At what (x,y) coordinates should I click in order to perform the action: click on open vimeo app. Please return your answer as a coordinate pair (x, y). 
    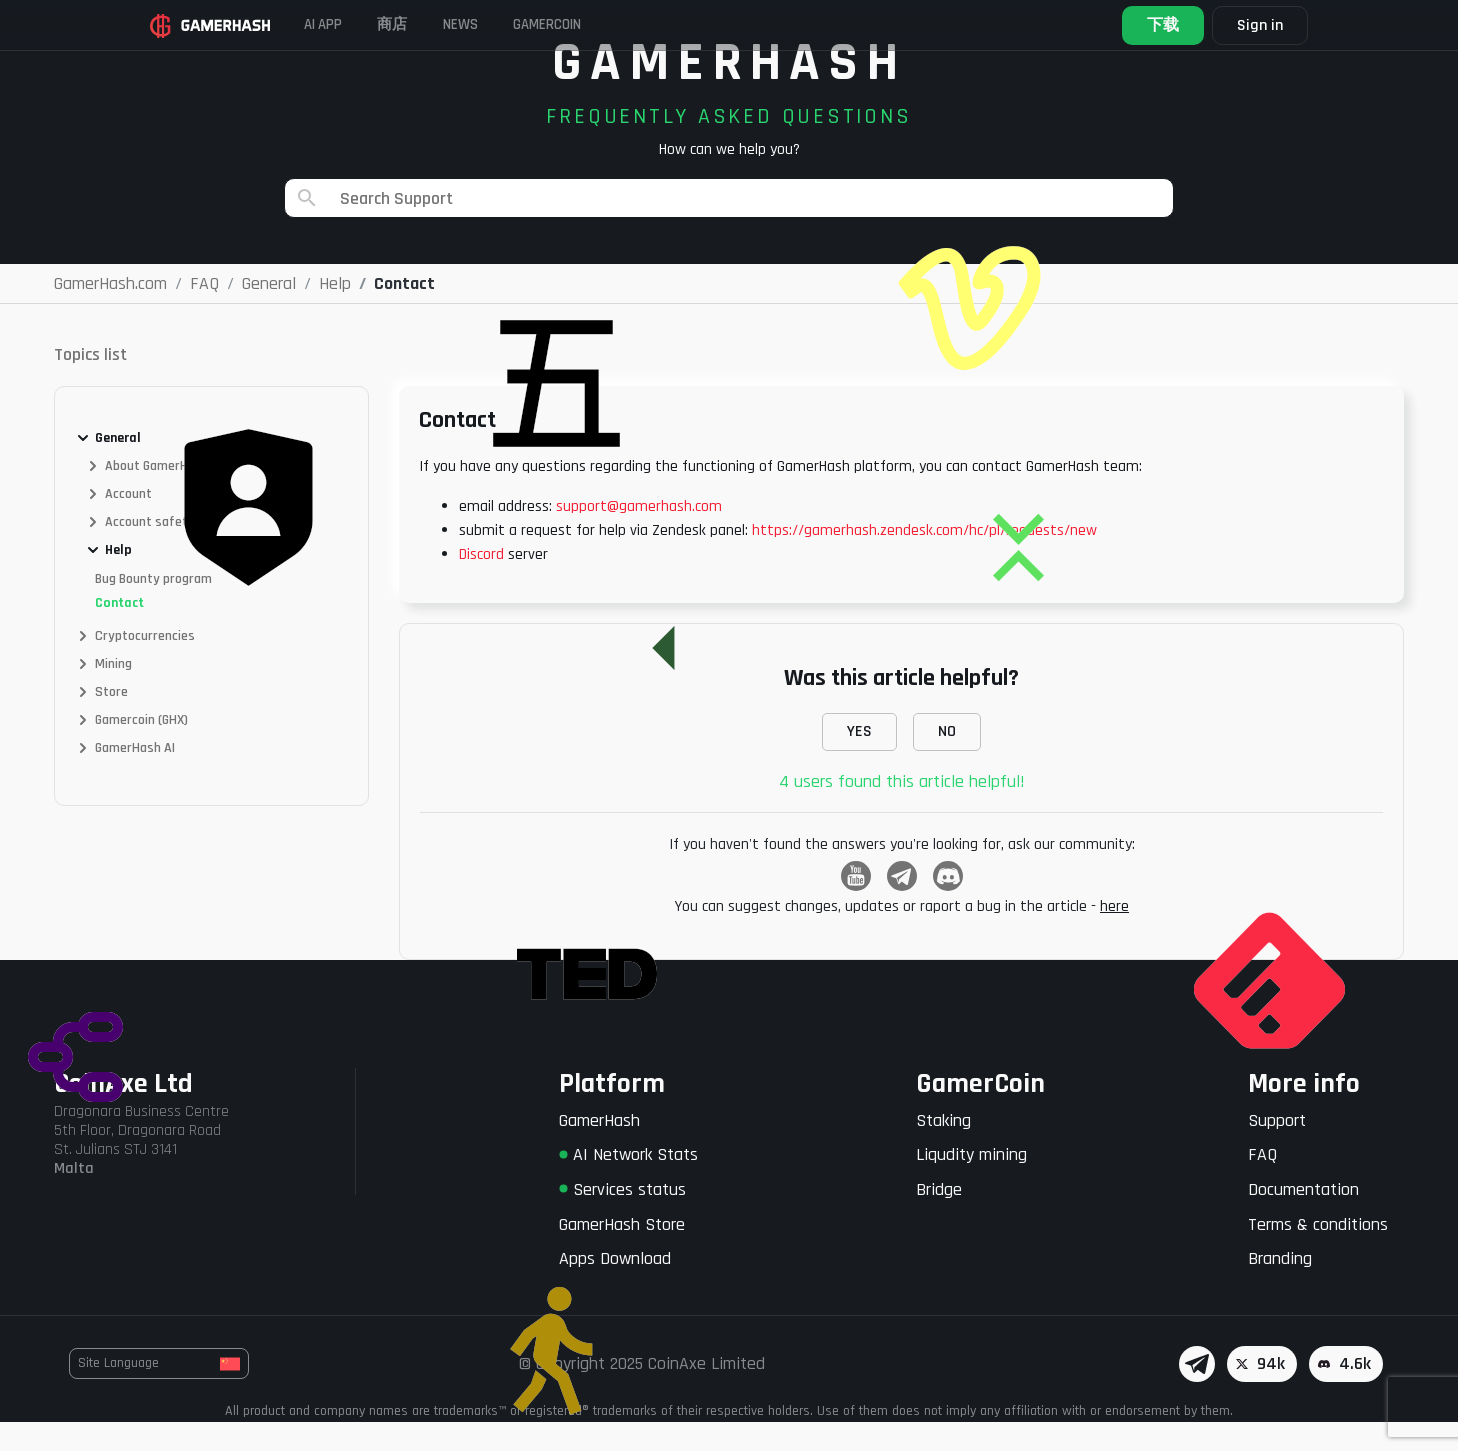
    Looking at the image, I should click on (973, 306).